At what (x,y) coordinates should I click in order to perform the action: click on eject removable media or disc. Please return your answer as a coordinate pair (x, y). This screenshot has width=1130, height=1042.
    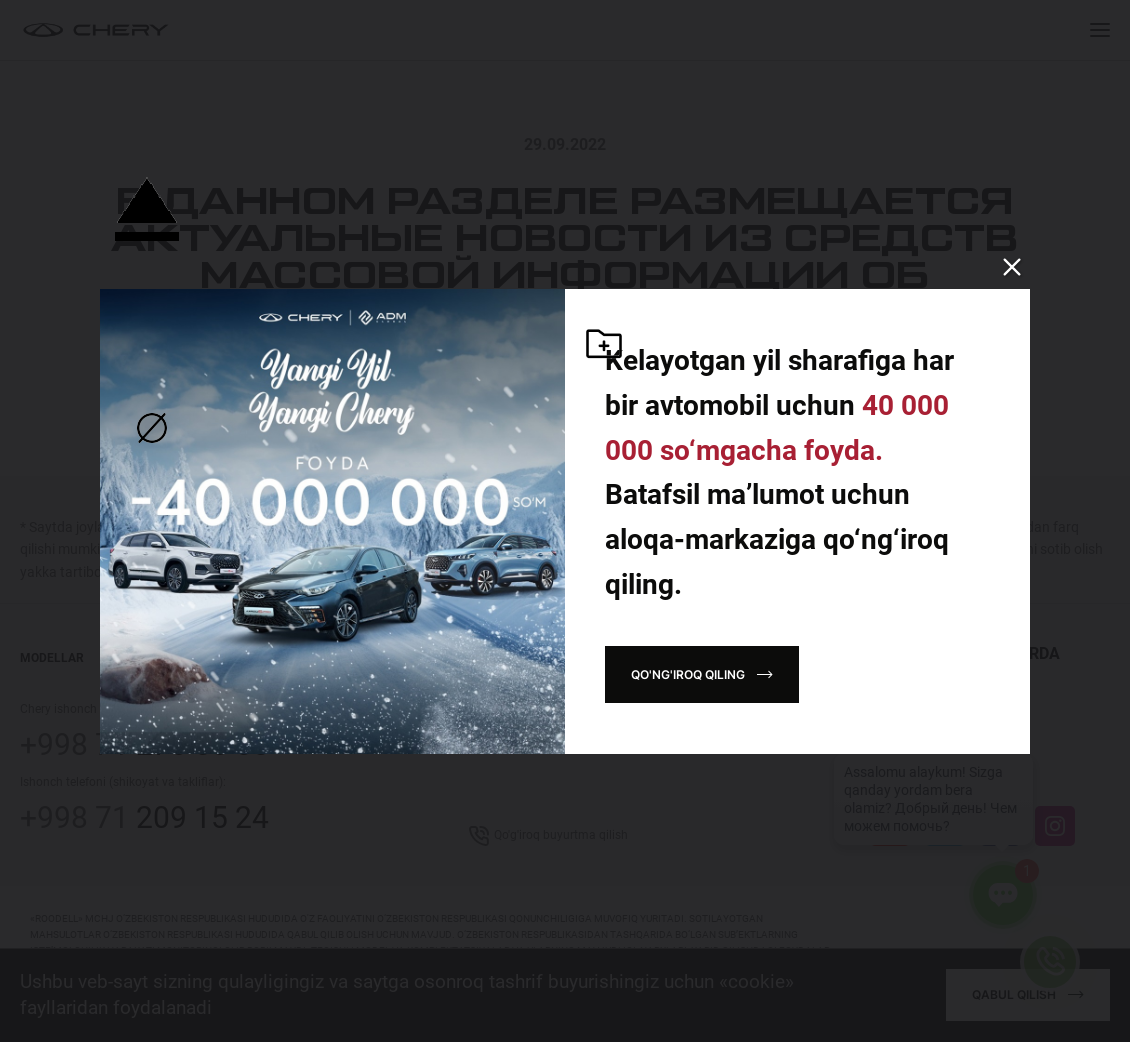
    Looking at the image, I should click on (147, 209).